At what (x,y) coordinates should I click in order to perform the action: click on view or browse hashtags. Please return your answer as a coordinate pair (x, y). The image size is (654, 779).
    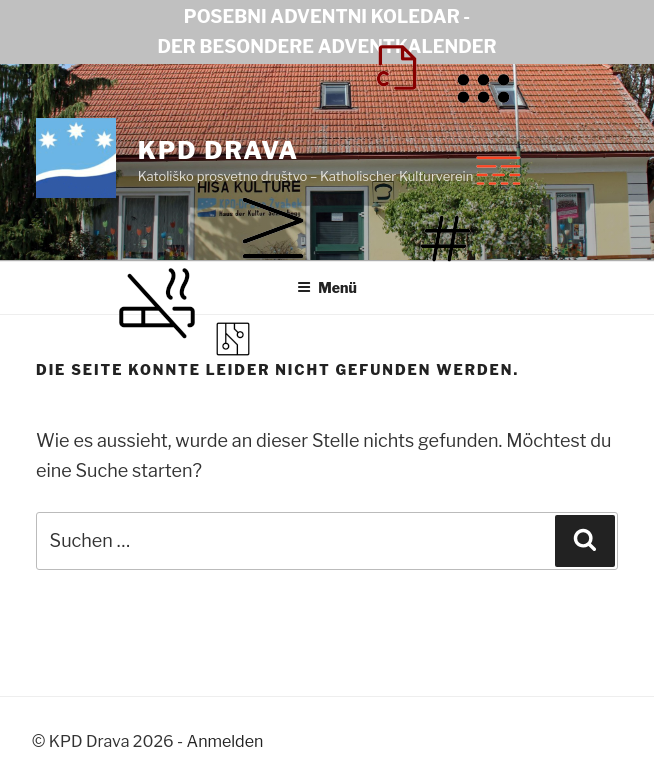
    Looking at the image, I should click on (445, 238).